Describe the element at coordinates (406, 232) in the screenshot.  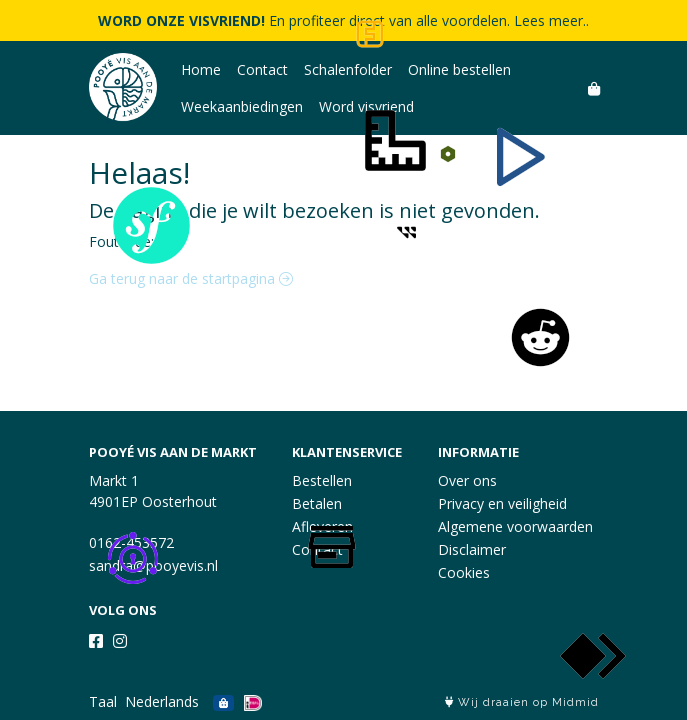
I see `western digital brand logo` at that location.